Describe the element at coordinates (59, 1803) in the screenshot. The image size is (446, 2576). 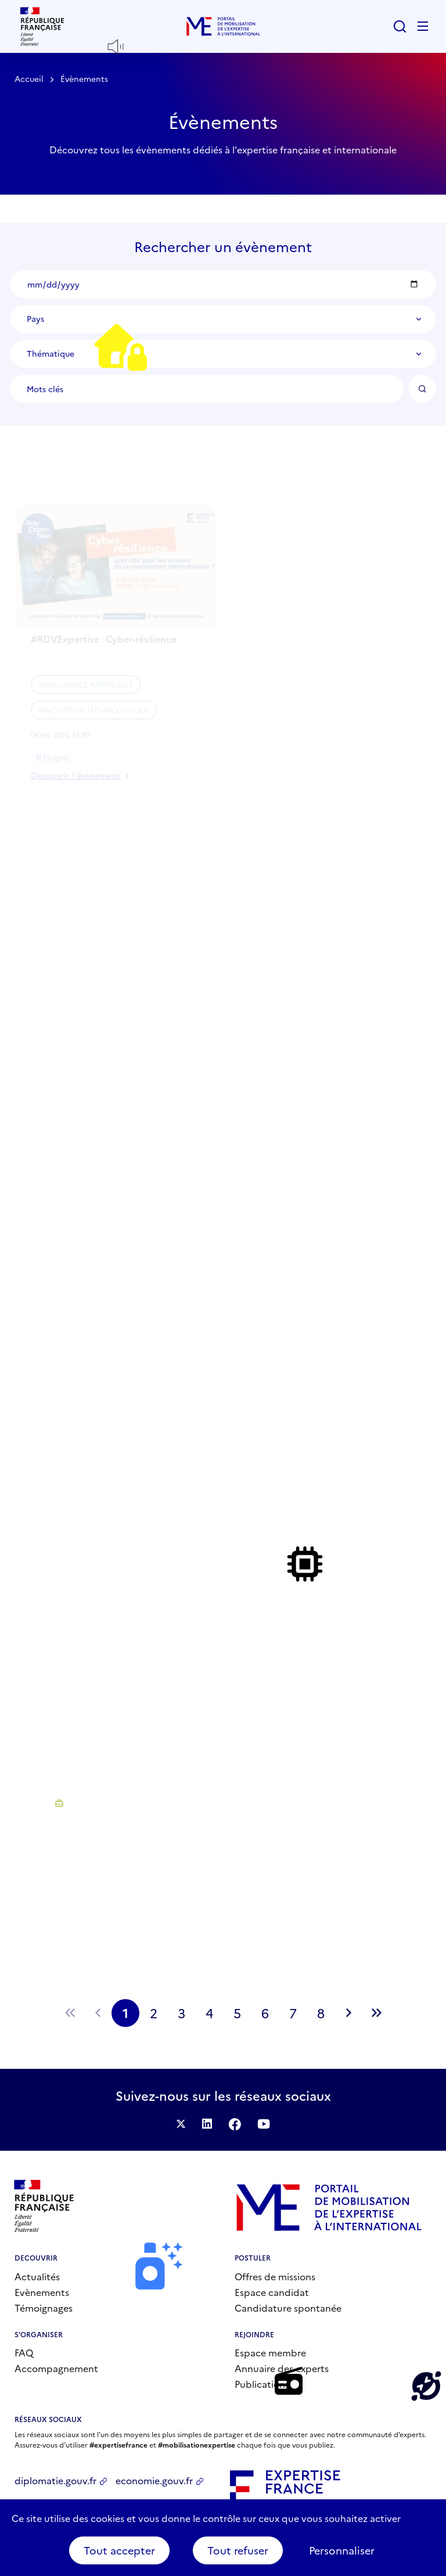
I see `access work or business-related content` at that location.